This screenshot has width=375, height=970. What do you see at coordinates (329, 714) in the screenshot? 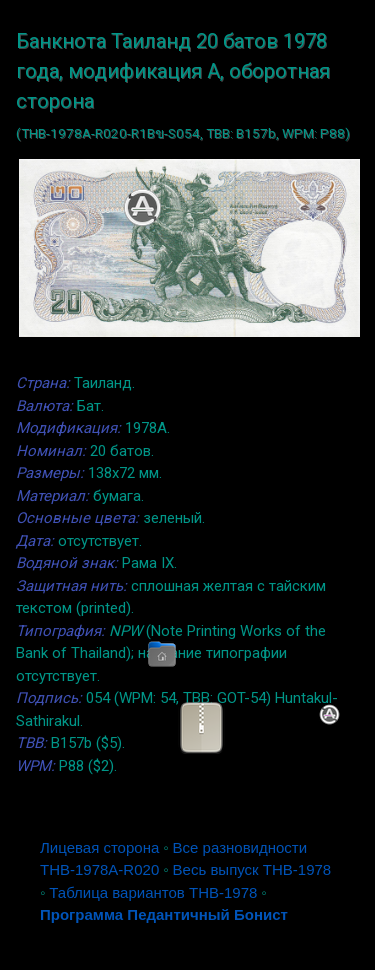
I see `check for available software updates` at bounding box center [329, 714].